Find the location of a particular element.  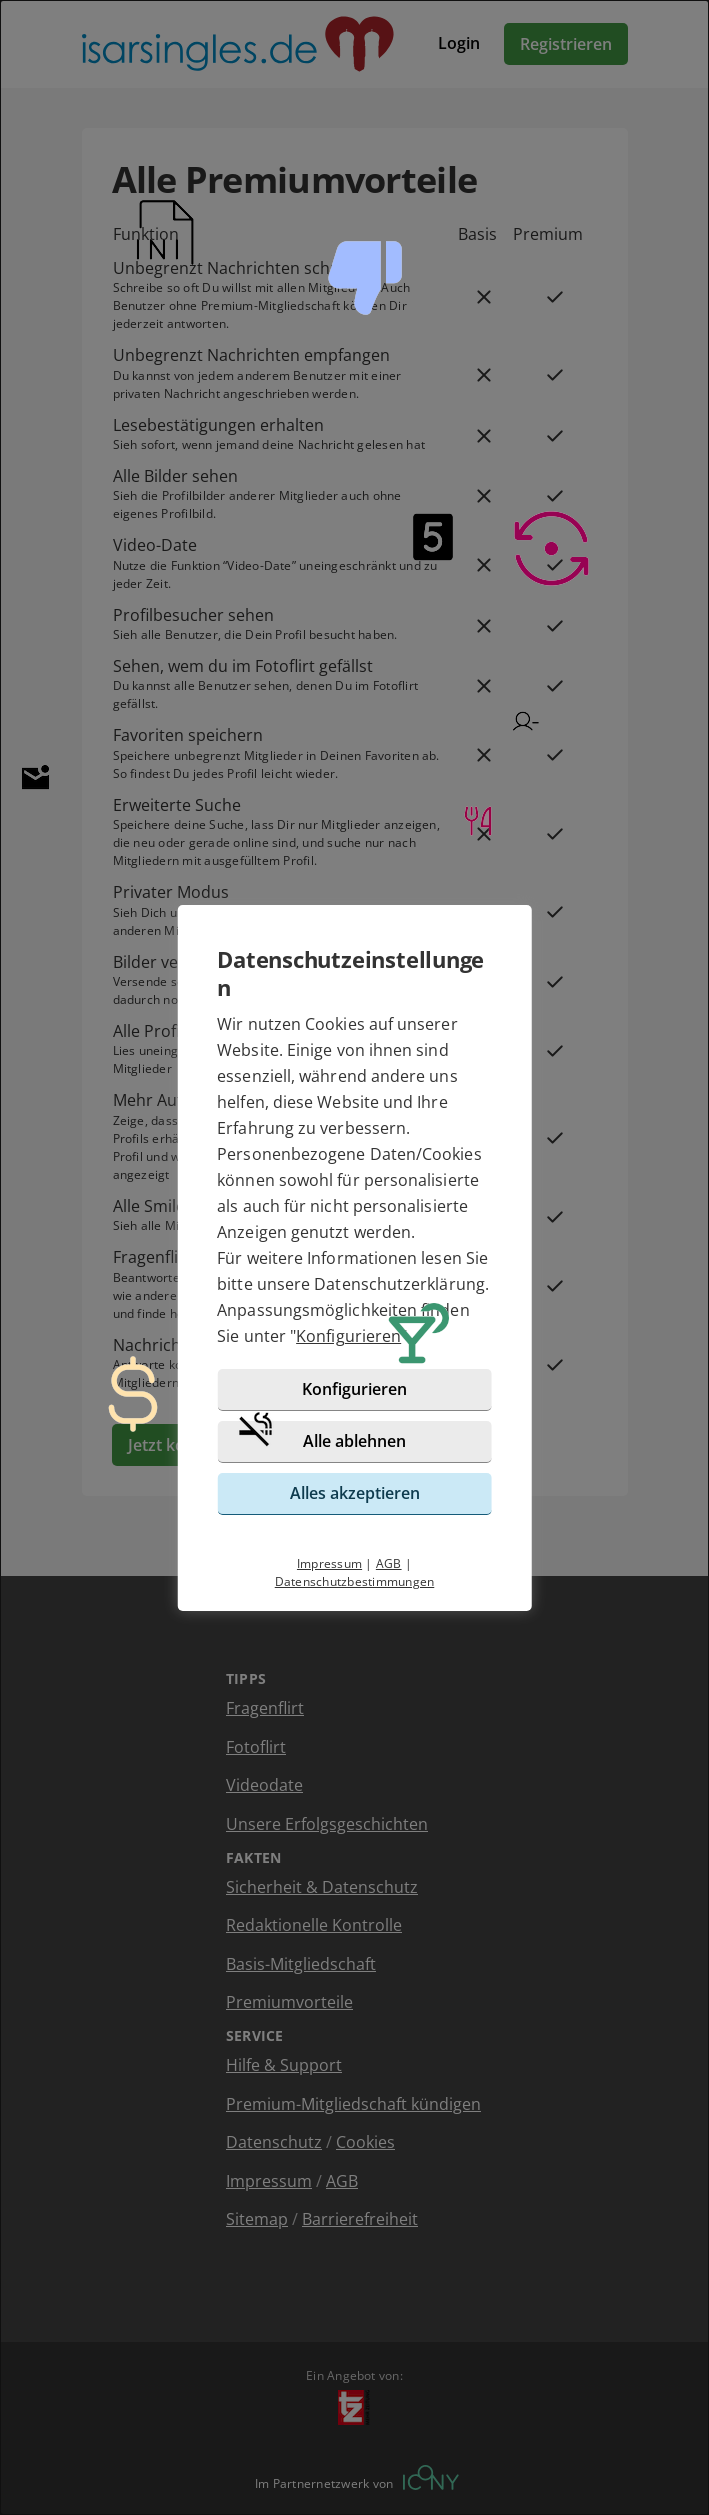

indicates the number five in a sequence or list is located at coordinates (433, 537).